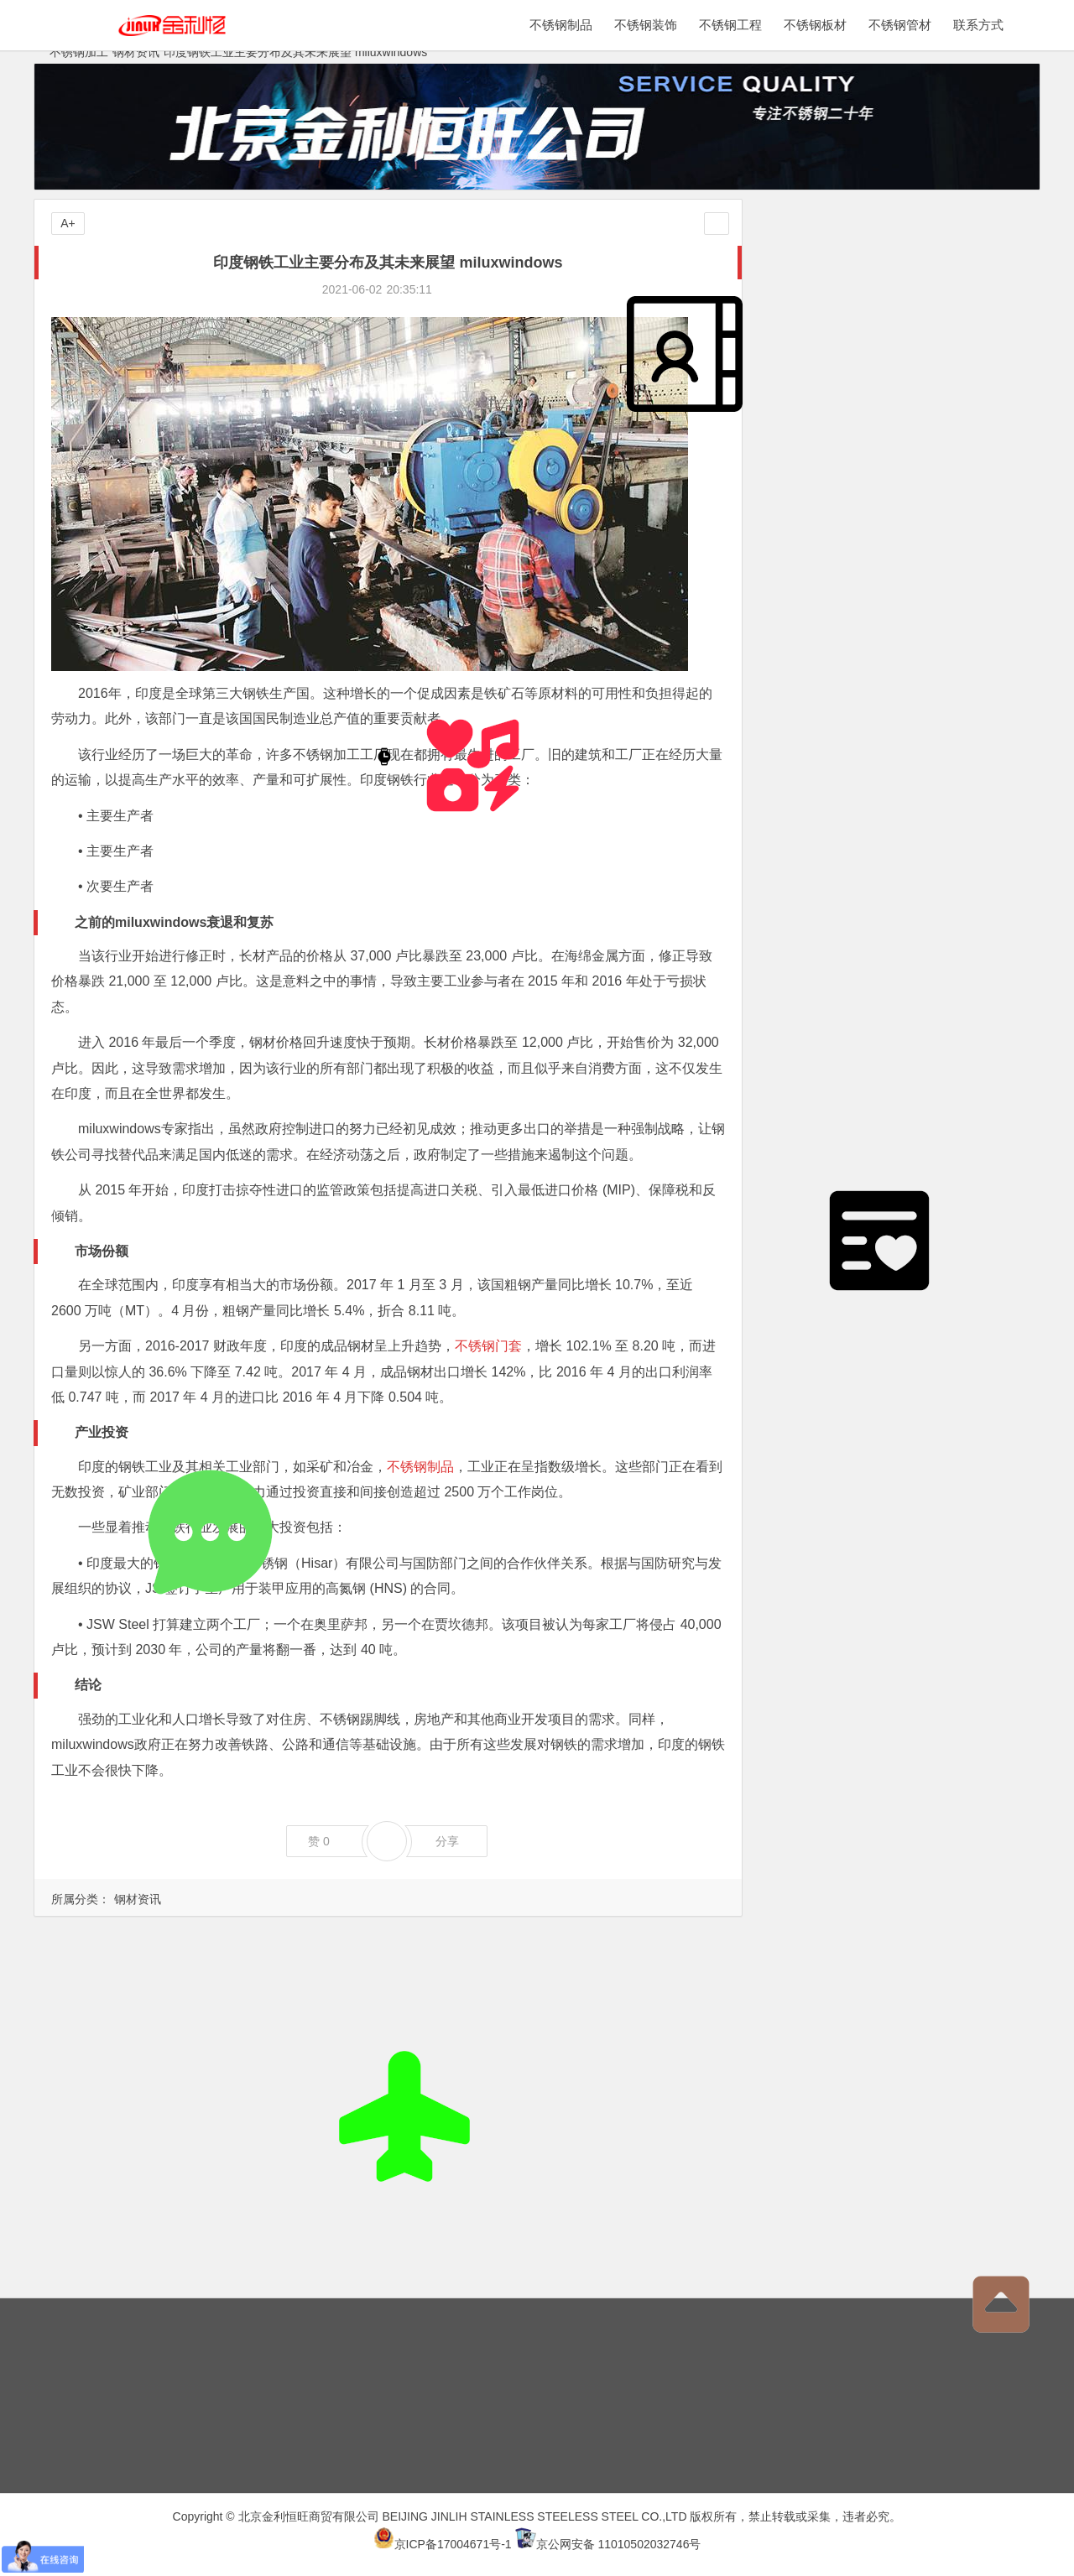 Image resolution: width=1074 pixels, height=2576 pixels. I want to click on browse icon library or icon collection, so click(472, 765).